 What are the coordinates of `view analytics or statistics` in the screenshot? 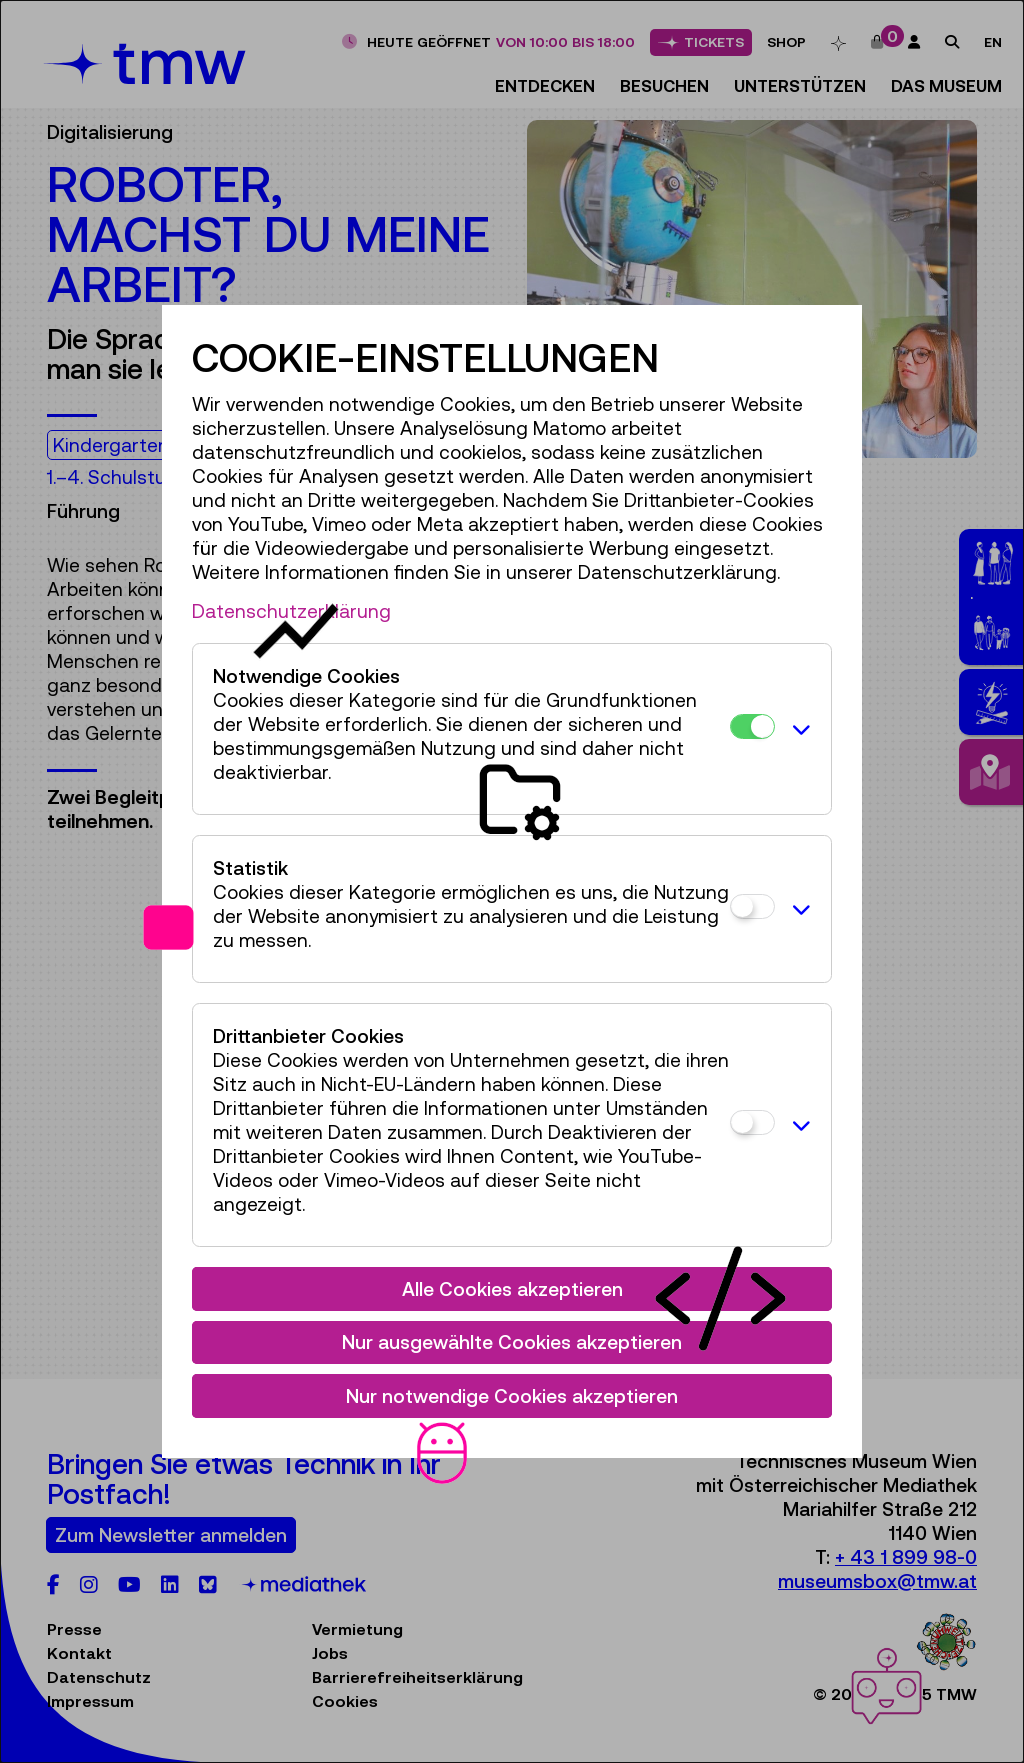 It's located at (296, 631).